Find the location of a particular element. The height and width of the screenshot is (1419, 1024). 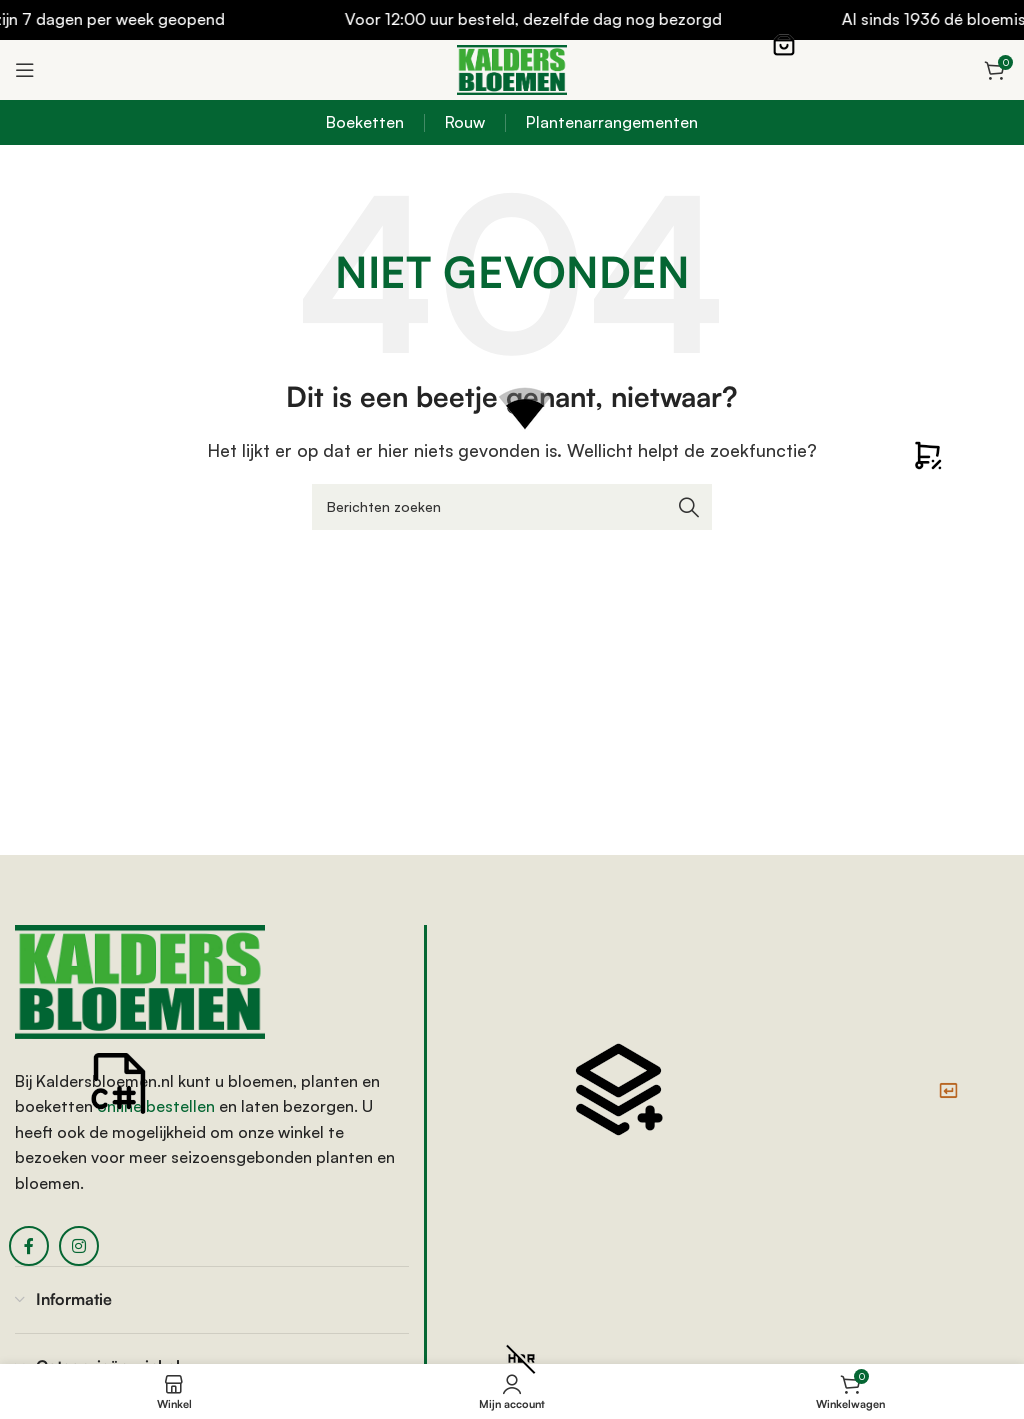

press enter or return to submit is located at coordinates (948, 1090).